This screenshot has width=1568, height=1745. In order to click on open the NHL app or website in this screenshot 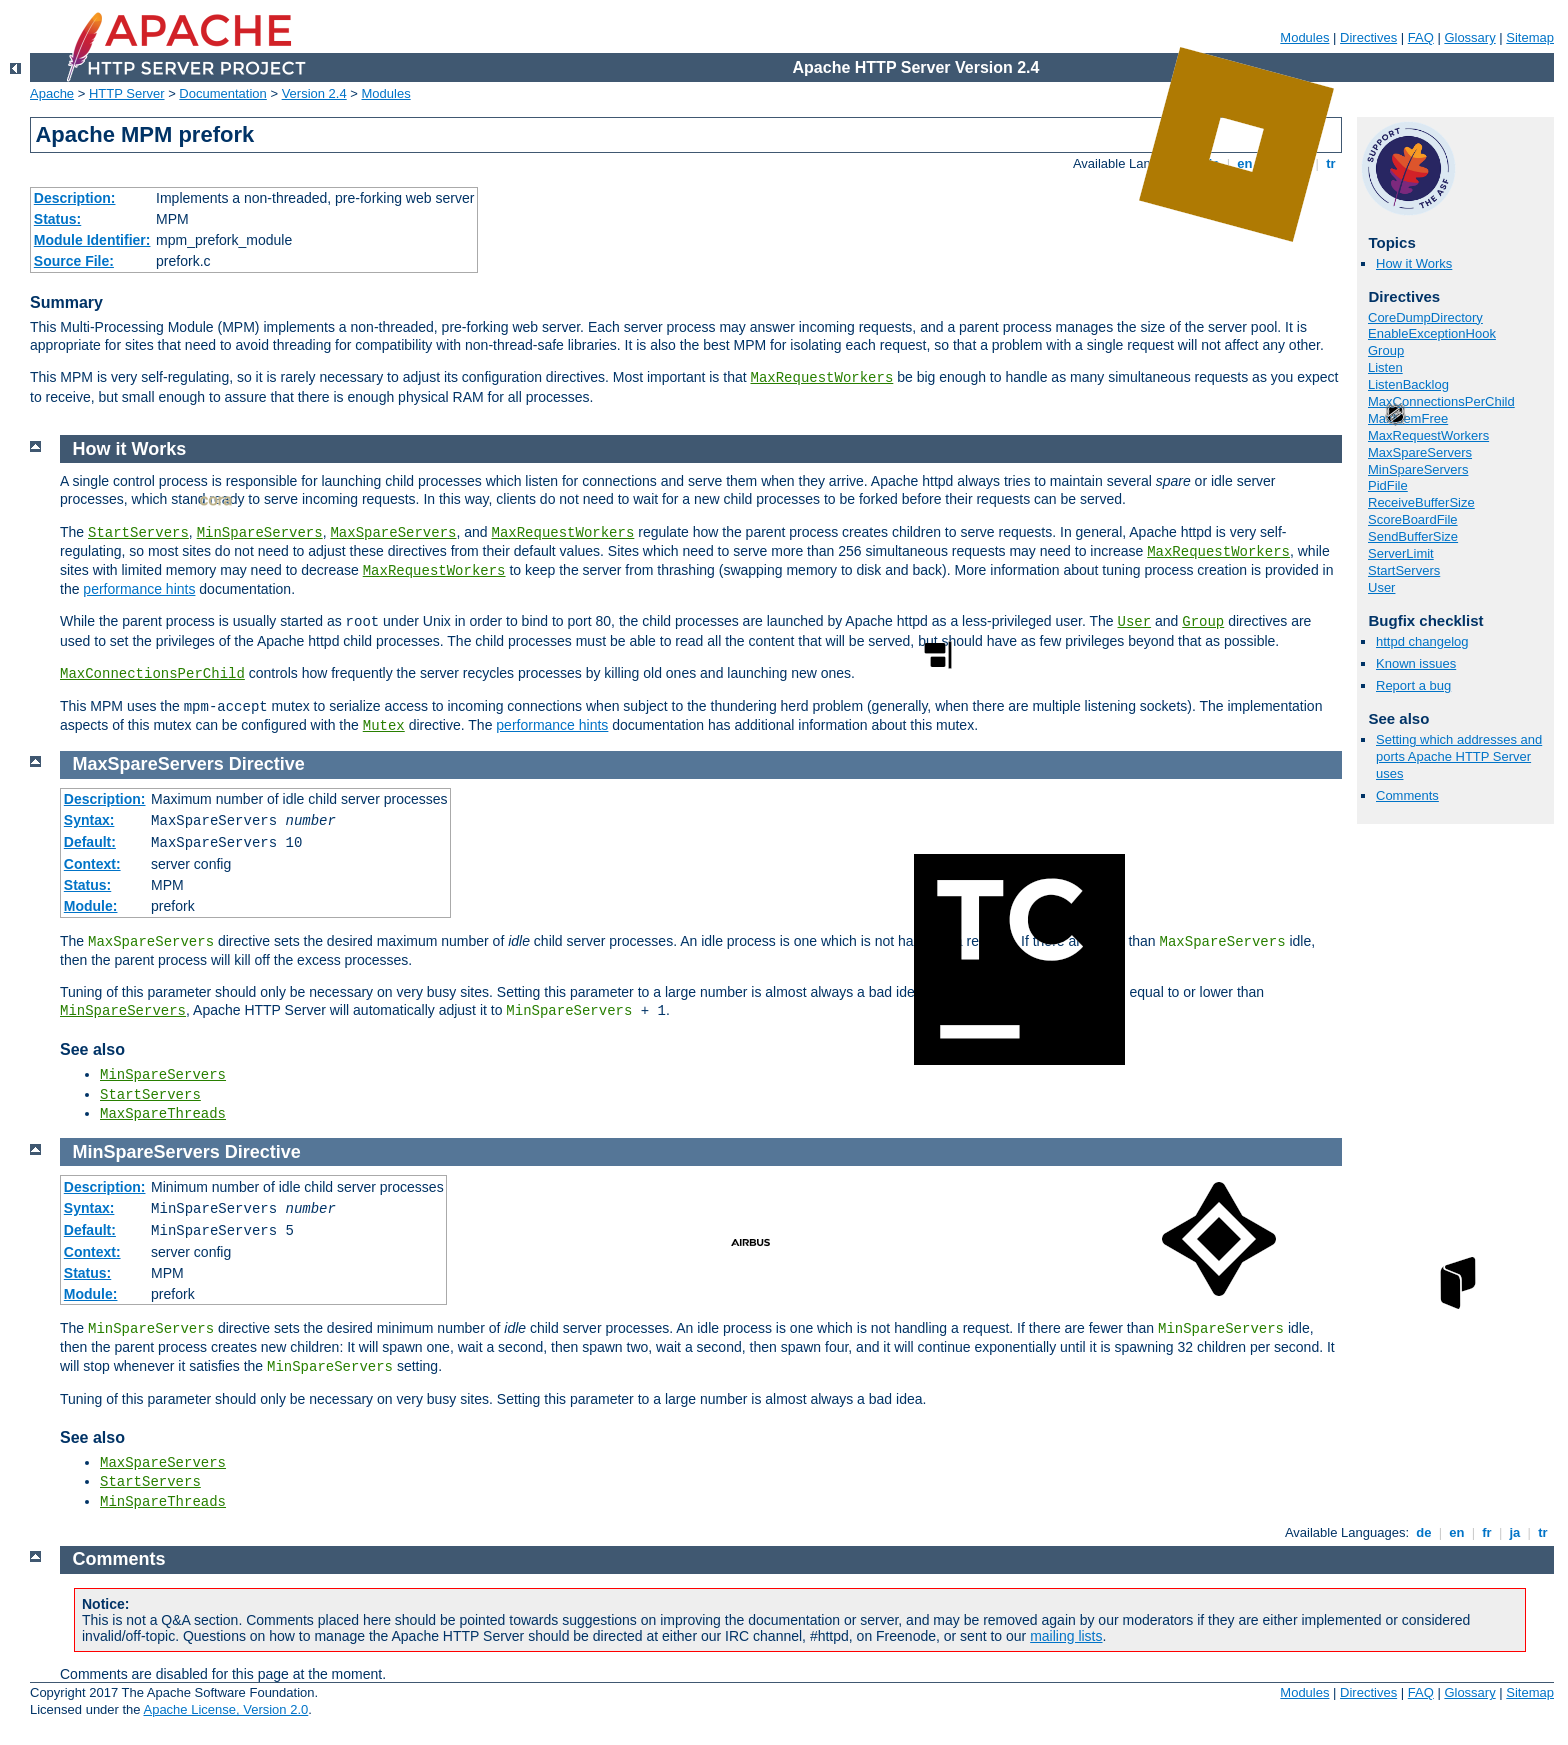, I will do `click(1395, 414)`.